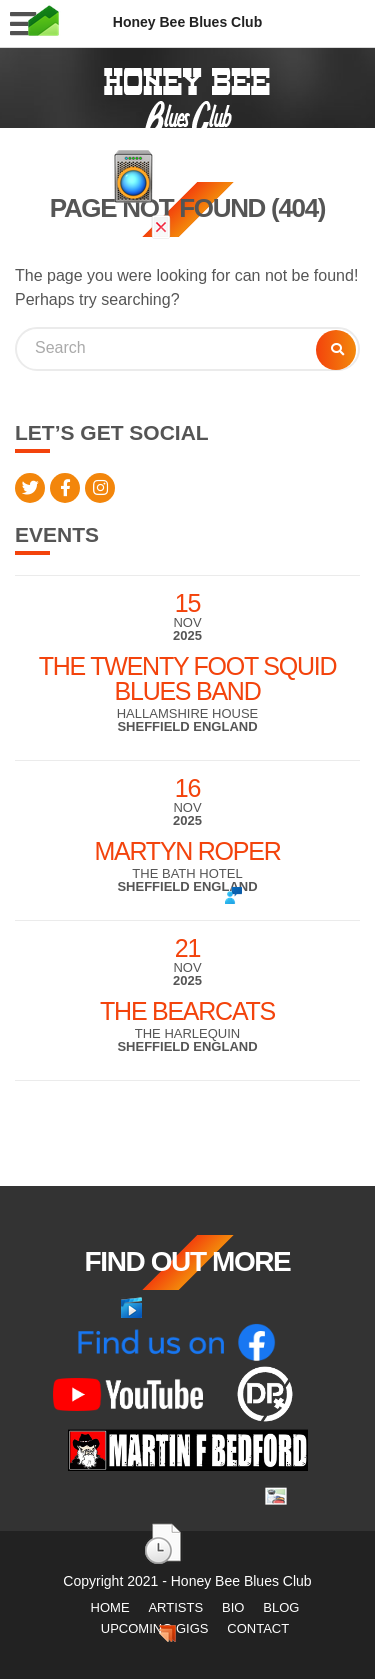 This screenshot has height=1679, width=375. What do you see at coordinates (233, 895) in the screenshot?
I see `open the feedback hub app` at bounding box center [233, 895].